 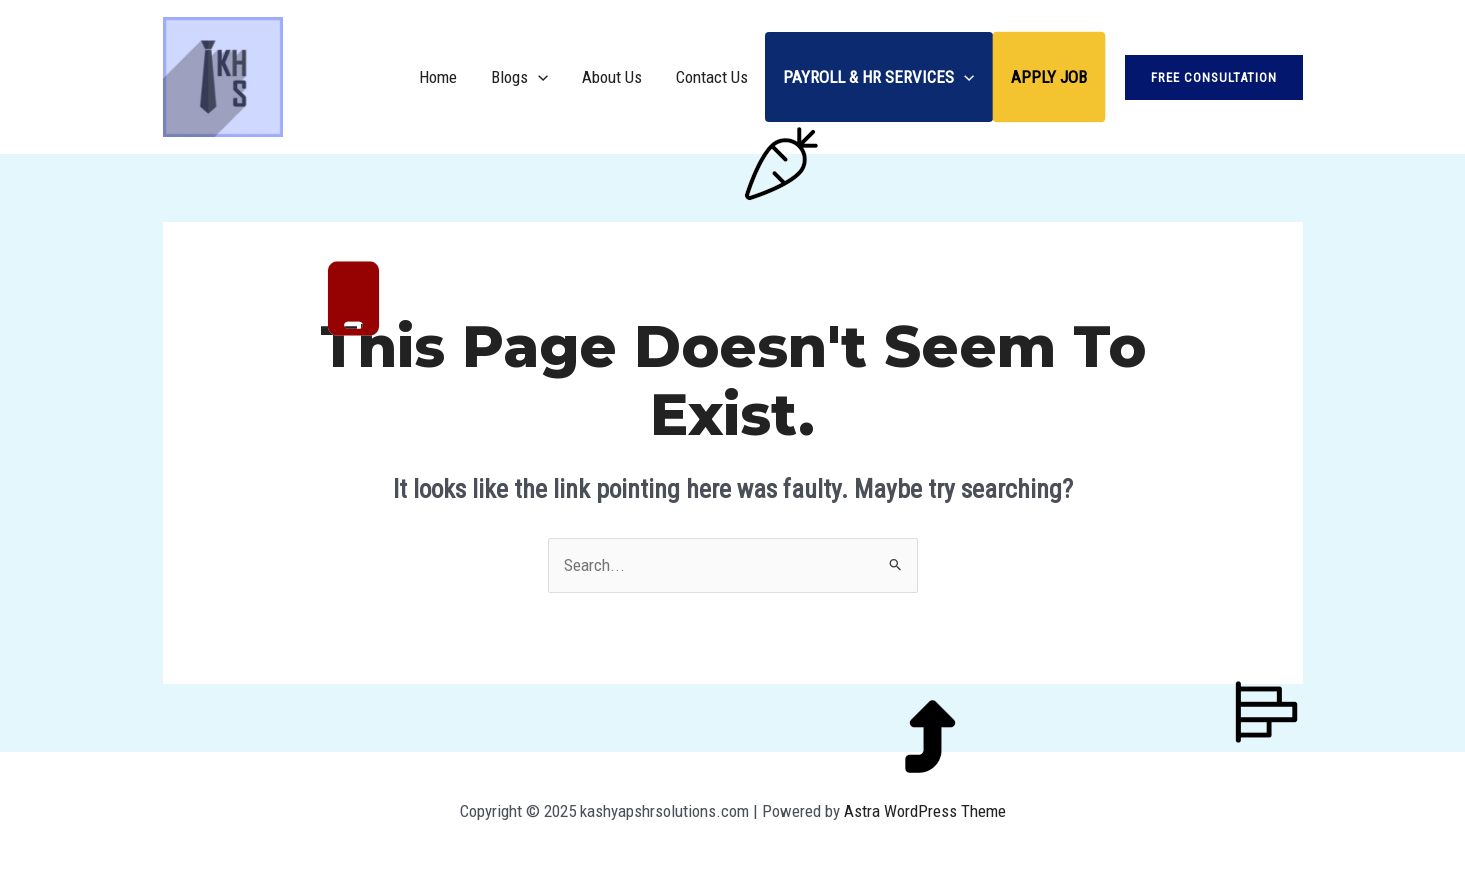 I want to click on call or contact via mobile phone, so click(x=353, y=298).